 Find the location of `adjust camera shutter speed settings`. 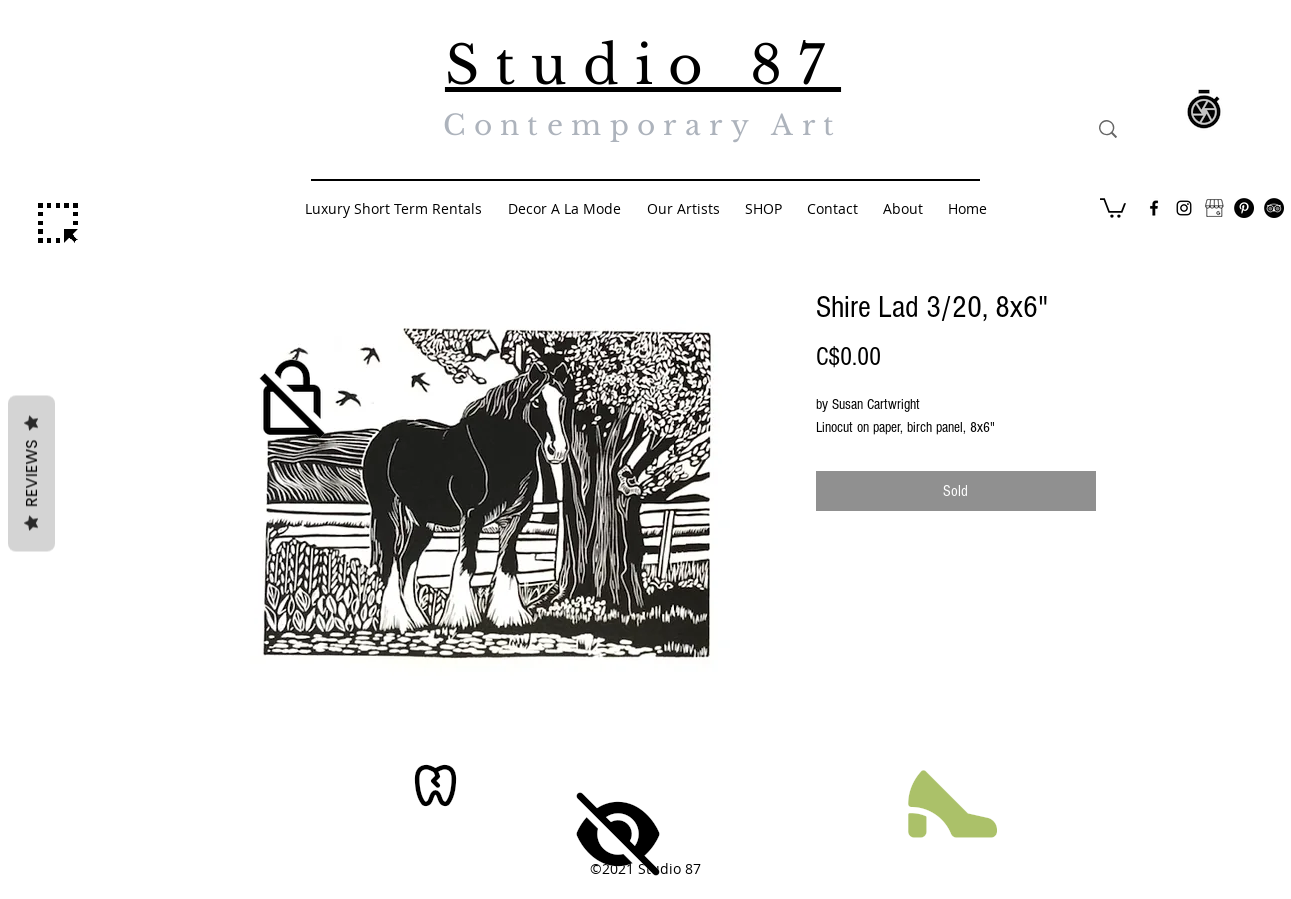

adjust camera shutter speed settings is located at coordinates (1204, 110).